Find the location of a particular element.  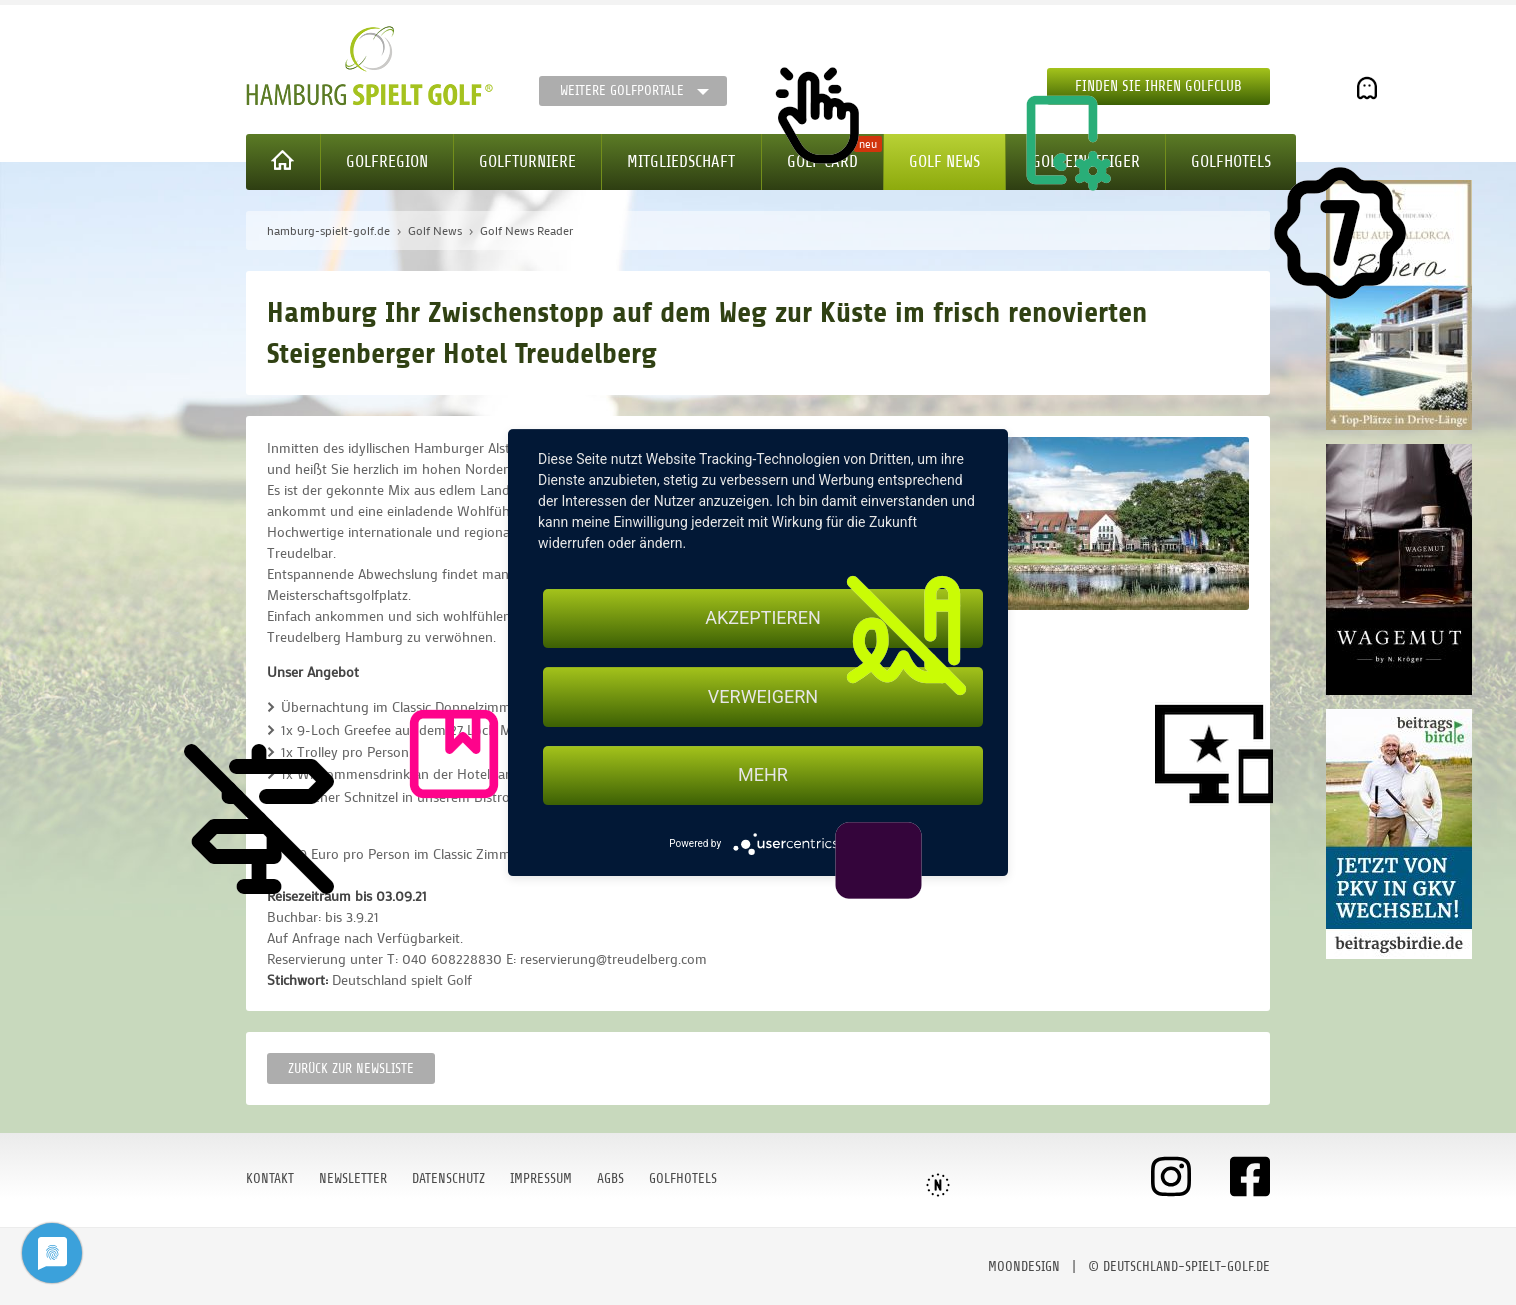

disable auto-signature or sign-off is located at coordinates (906, 635).